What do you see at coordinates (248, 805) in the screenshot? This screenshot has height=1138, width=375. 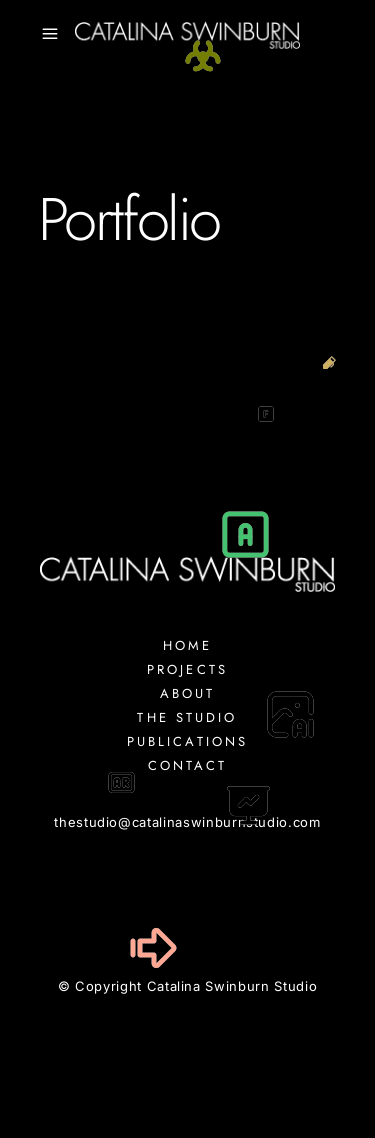 I see `start a presentation or slideshow` at bounding box center [248, 805].